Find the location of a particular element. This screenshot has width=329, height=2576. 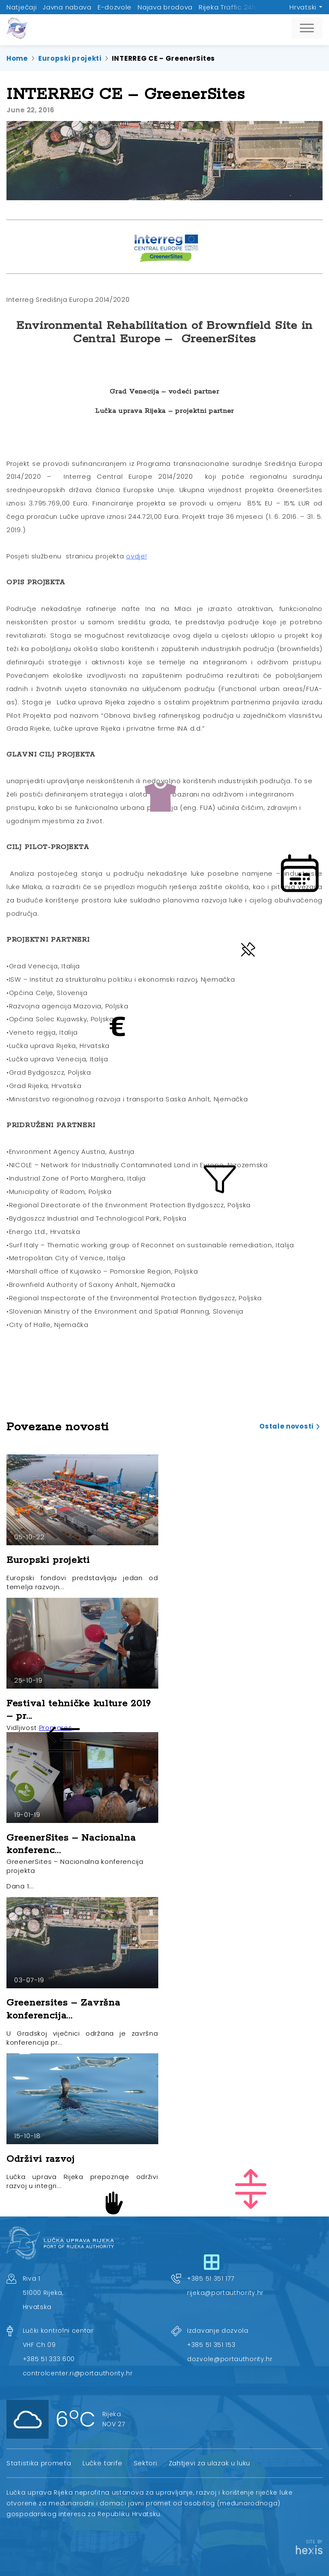

select a date range on the calendar is located at coordinates (300, 873).